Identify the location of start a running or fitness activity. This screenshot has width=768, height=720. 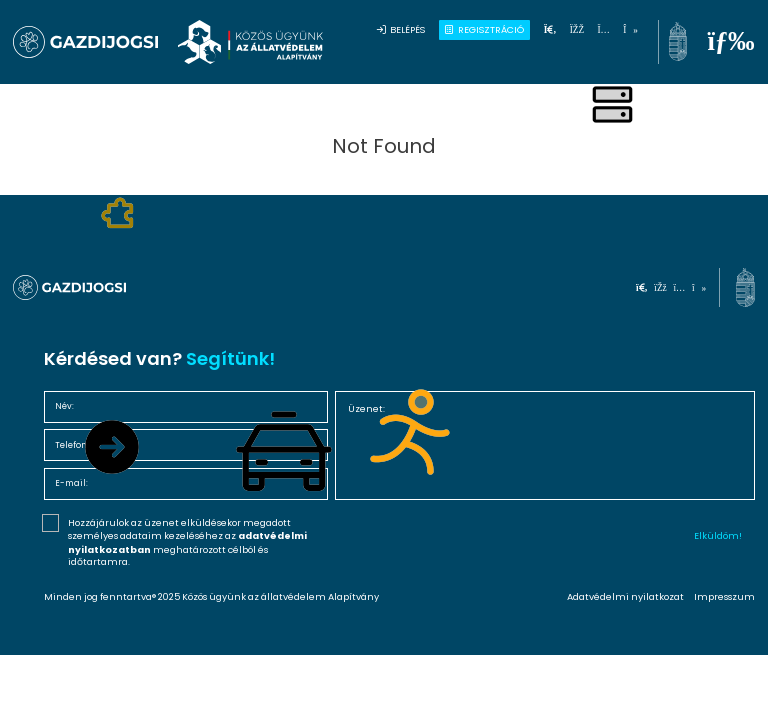
(411, 430).